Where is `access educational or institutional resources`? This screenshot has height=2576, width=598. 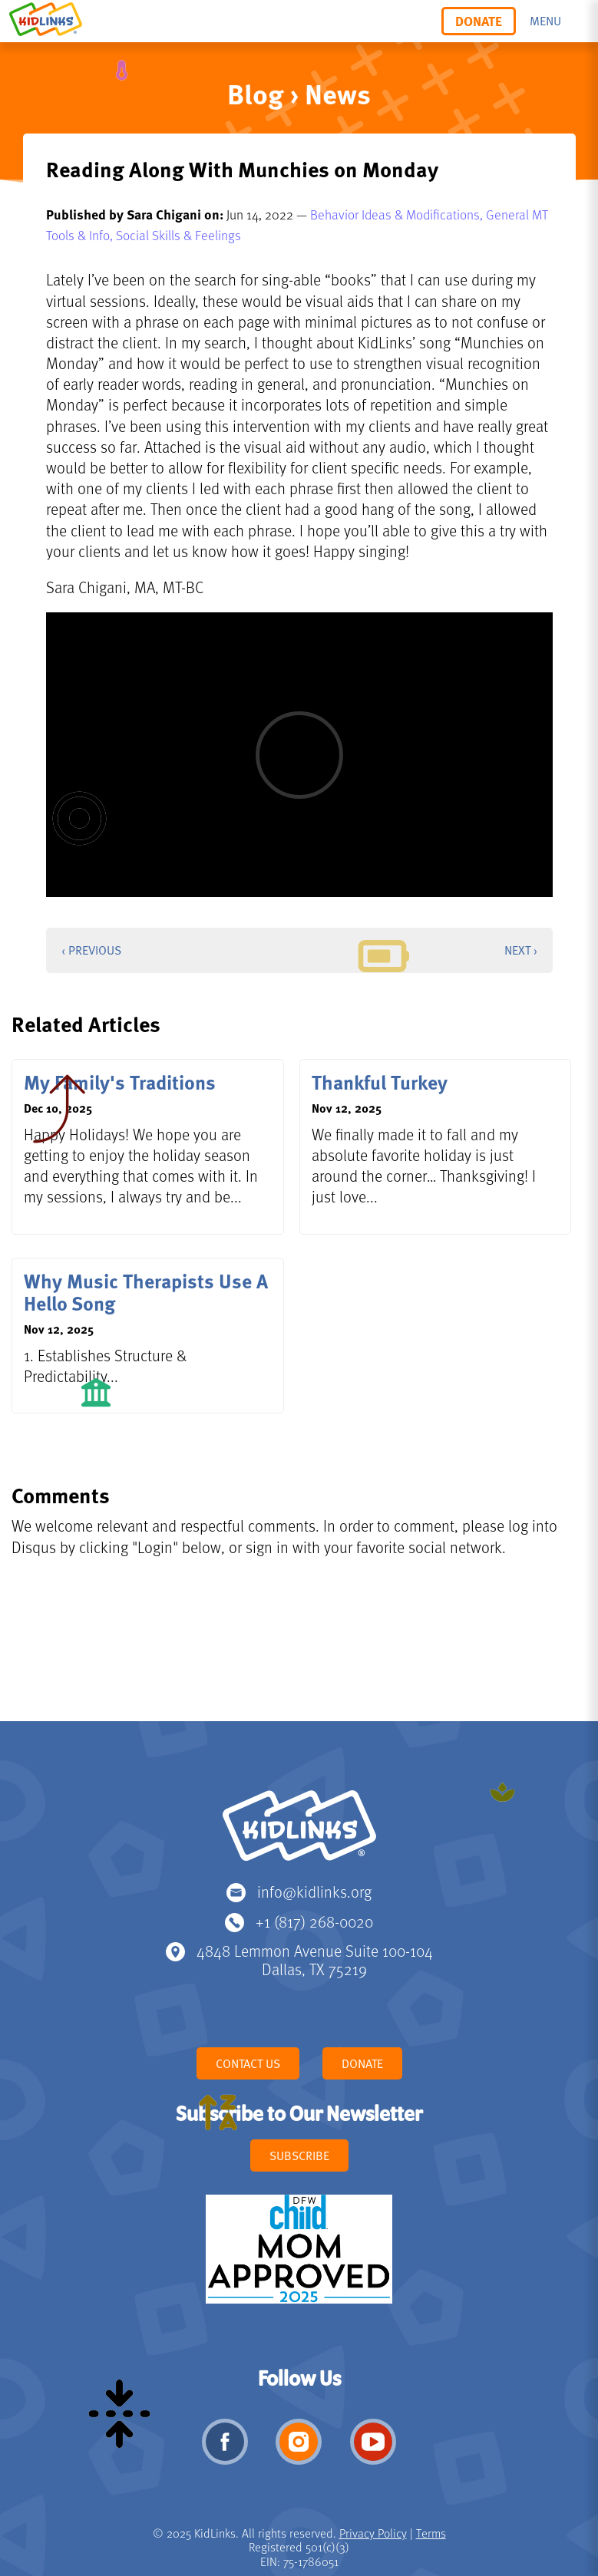 access educational or institutional resources is located at coordinates (96, 1392).